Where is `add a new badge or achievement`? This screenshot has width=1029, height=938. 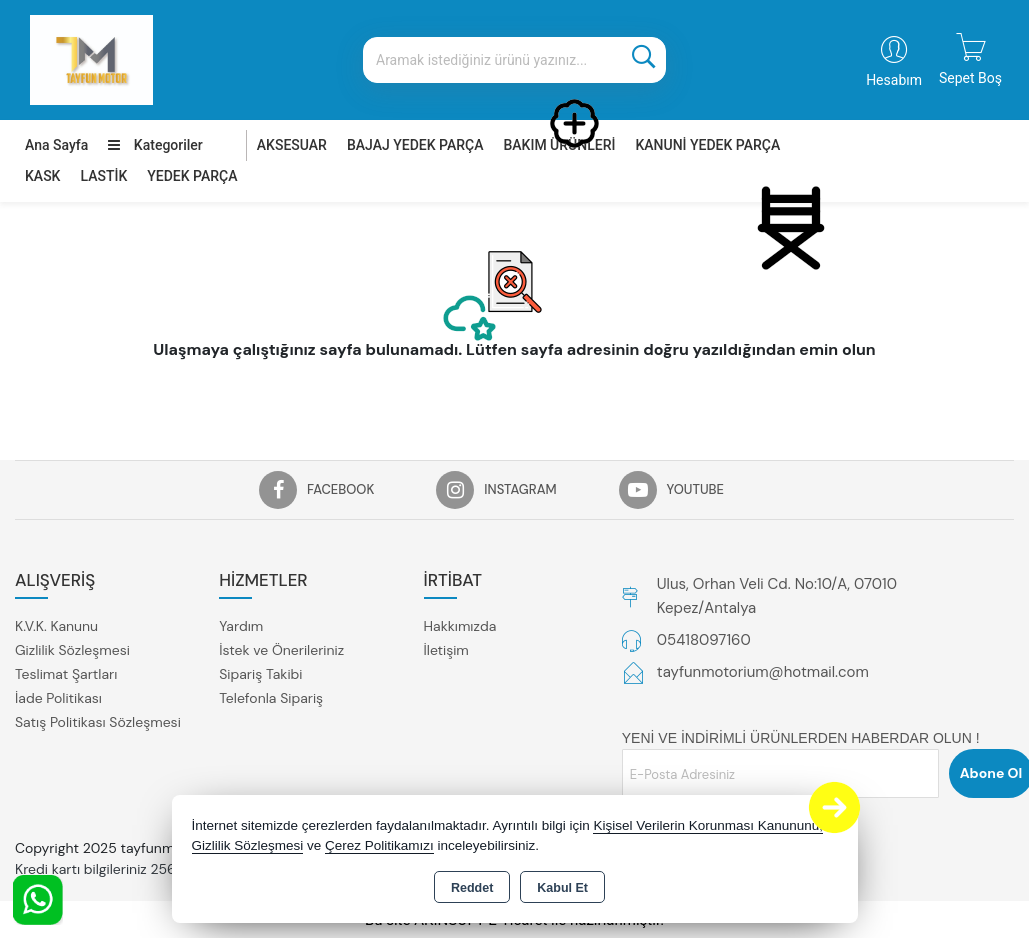 add a new badge or achievement is located at coordinates (574, 123).